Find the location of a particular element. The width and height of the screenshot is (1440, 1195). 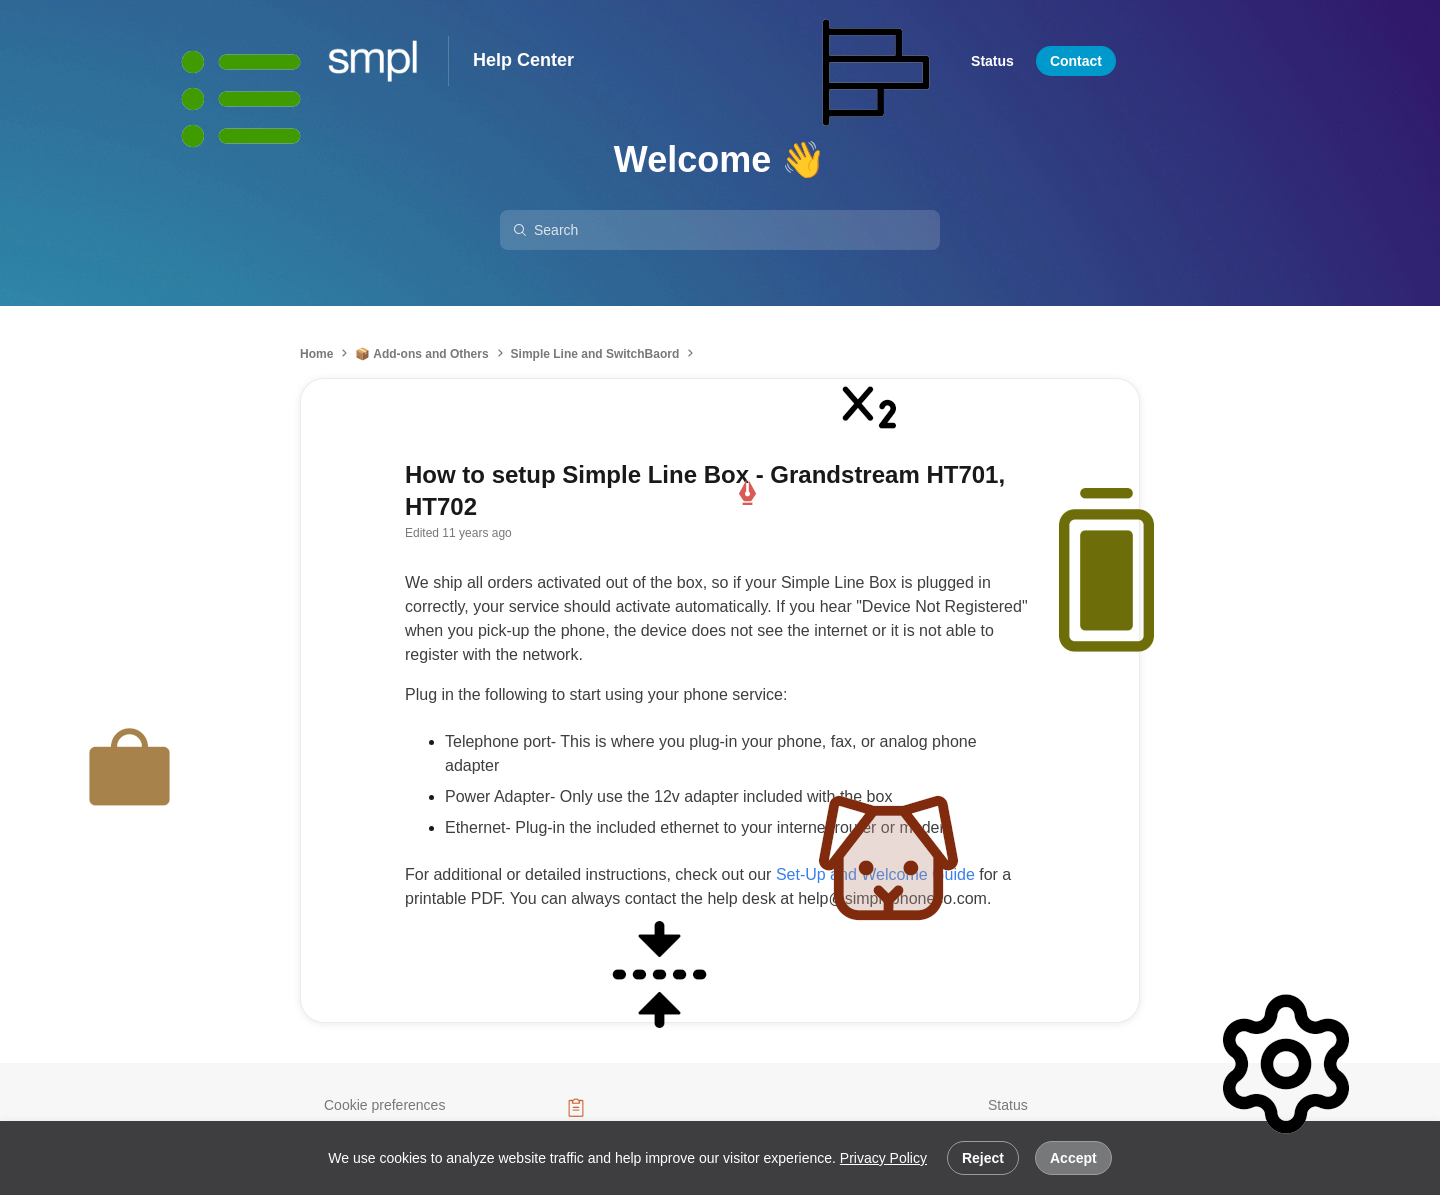

collapse or hide content section is located at coordinates (659, 974).